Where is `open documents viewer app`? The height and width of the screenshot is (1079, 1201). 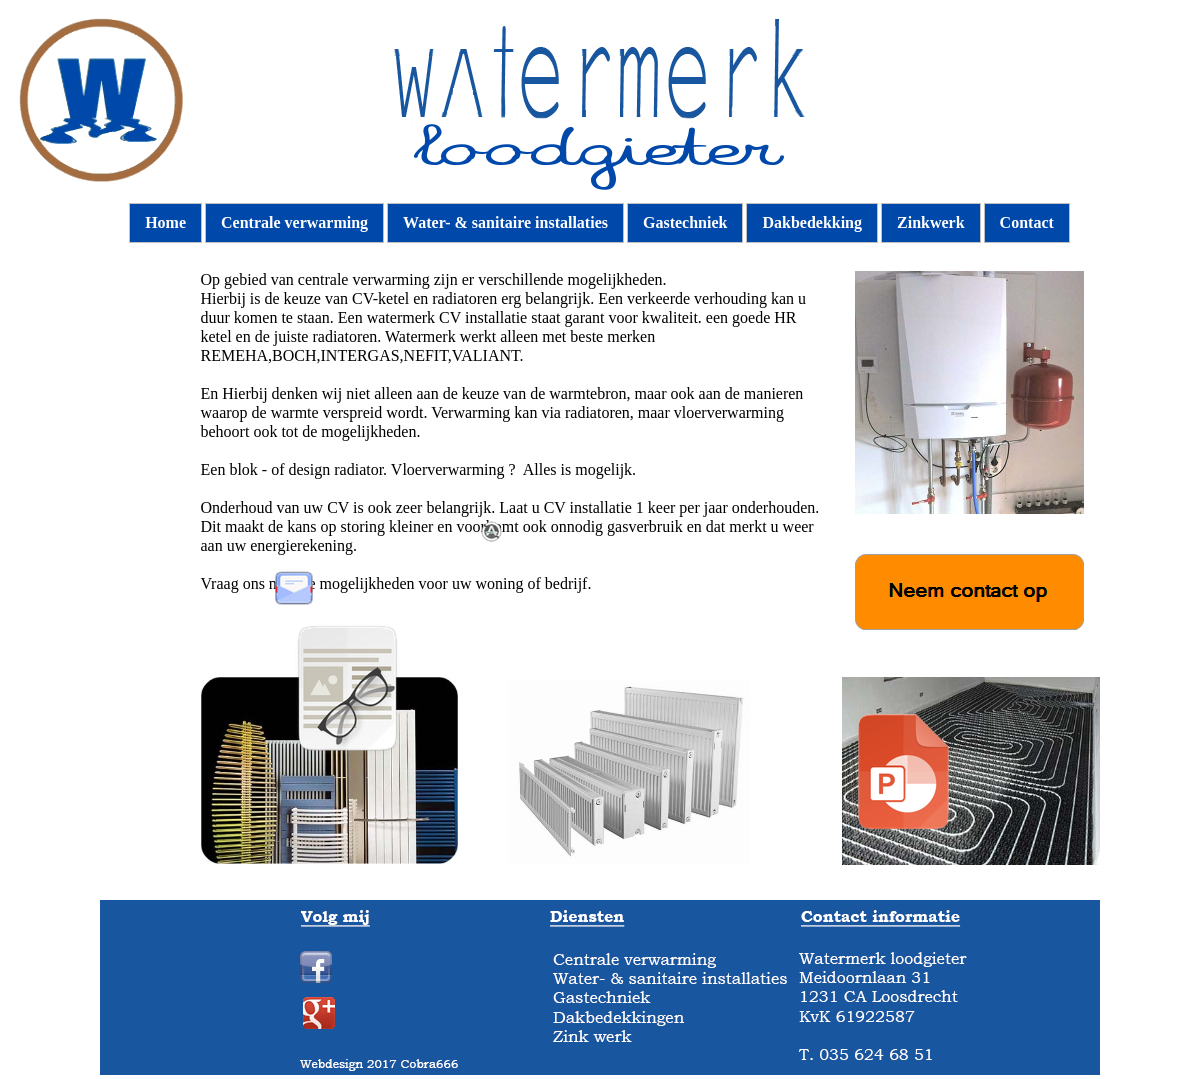 open documents viewer app is located at coordinates (347, 688).